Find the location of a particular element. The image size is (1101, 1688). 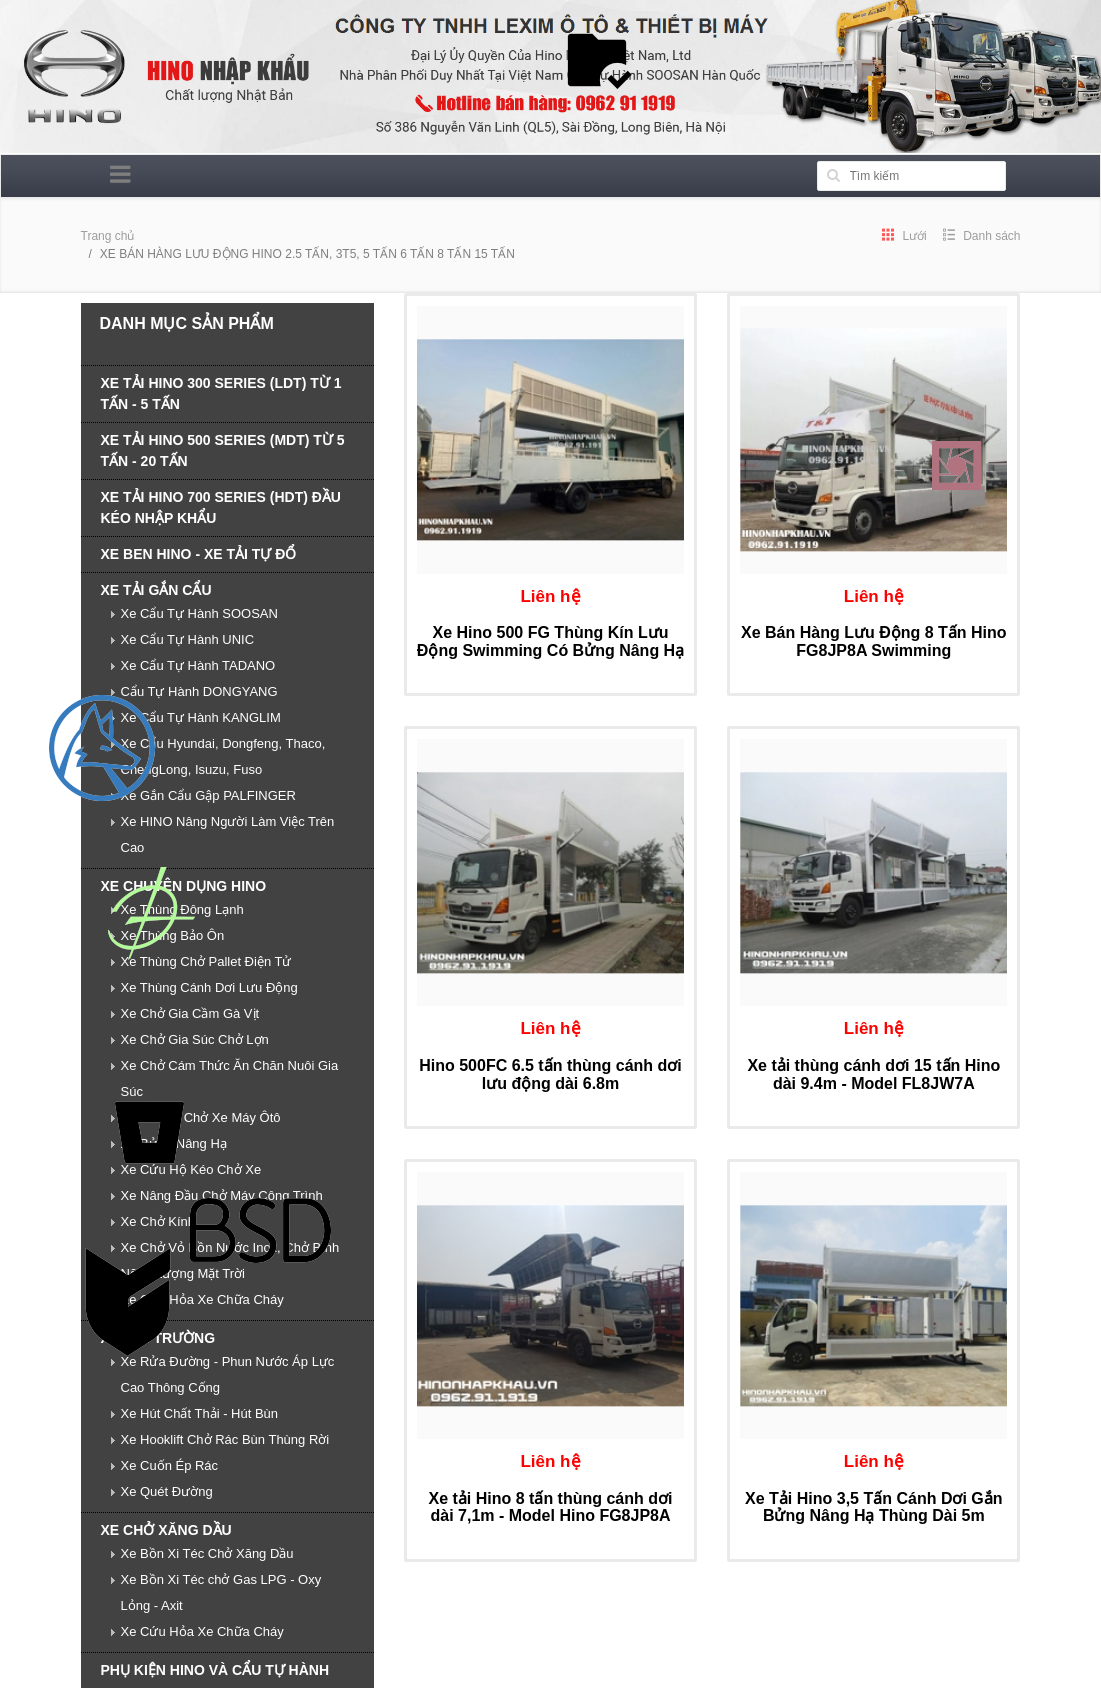

open Wolfram Language application is located at coordinates (102, 748).